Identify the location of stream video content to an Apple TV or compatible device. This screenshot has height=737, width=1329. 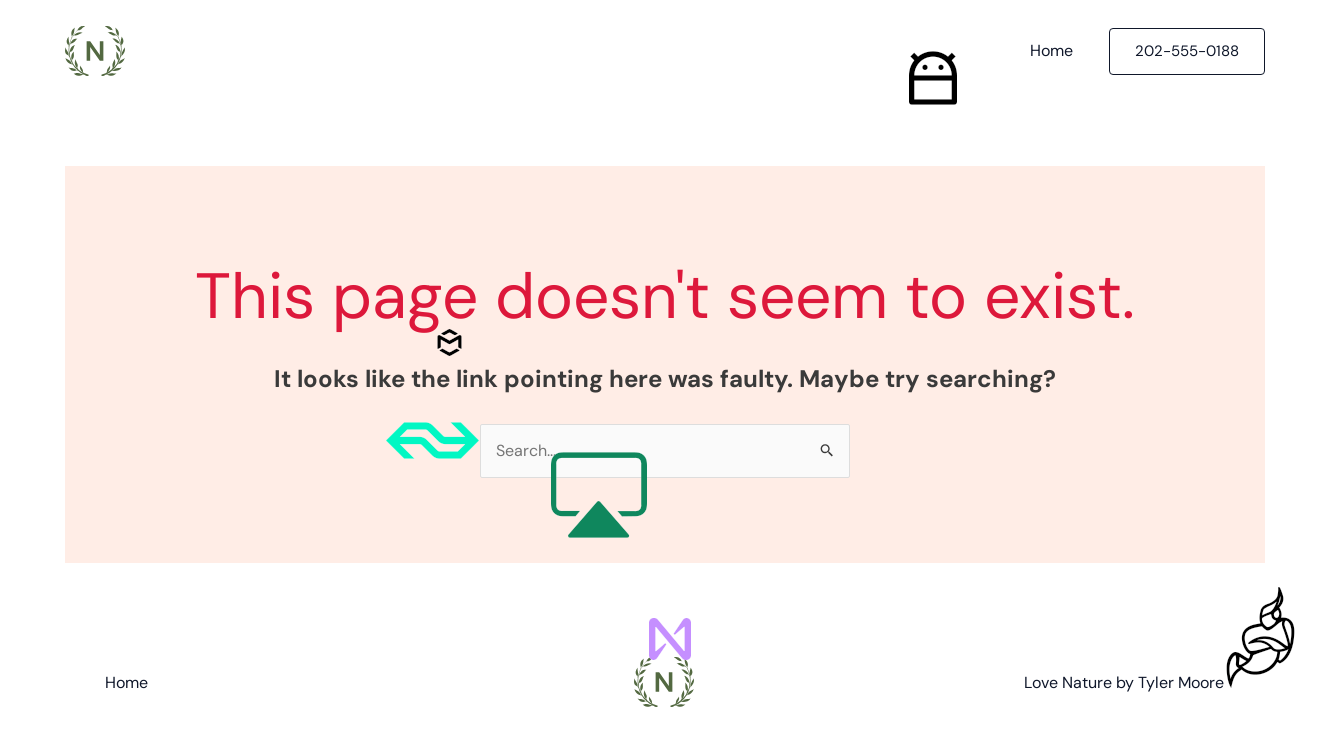
(599, 495).